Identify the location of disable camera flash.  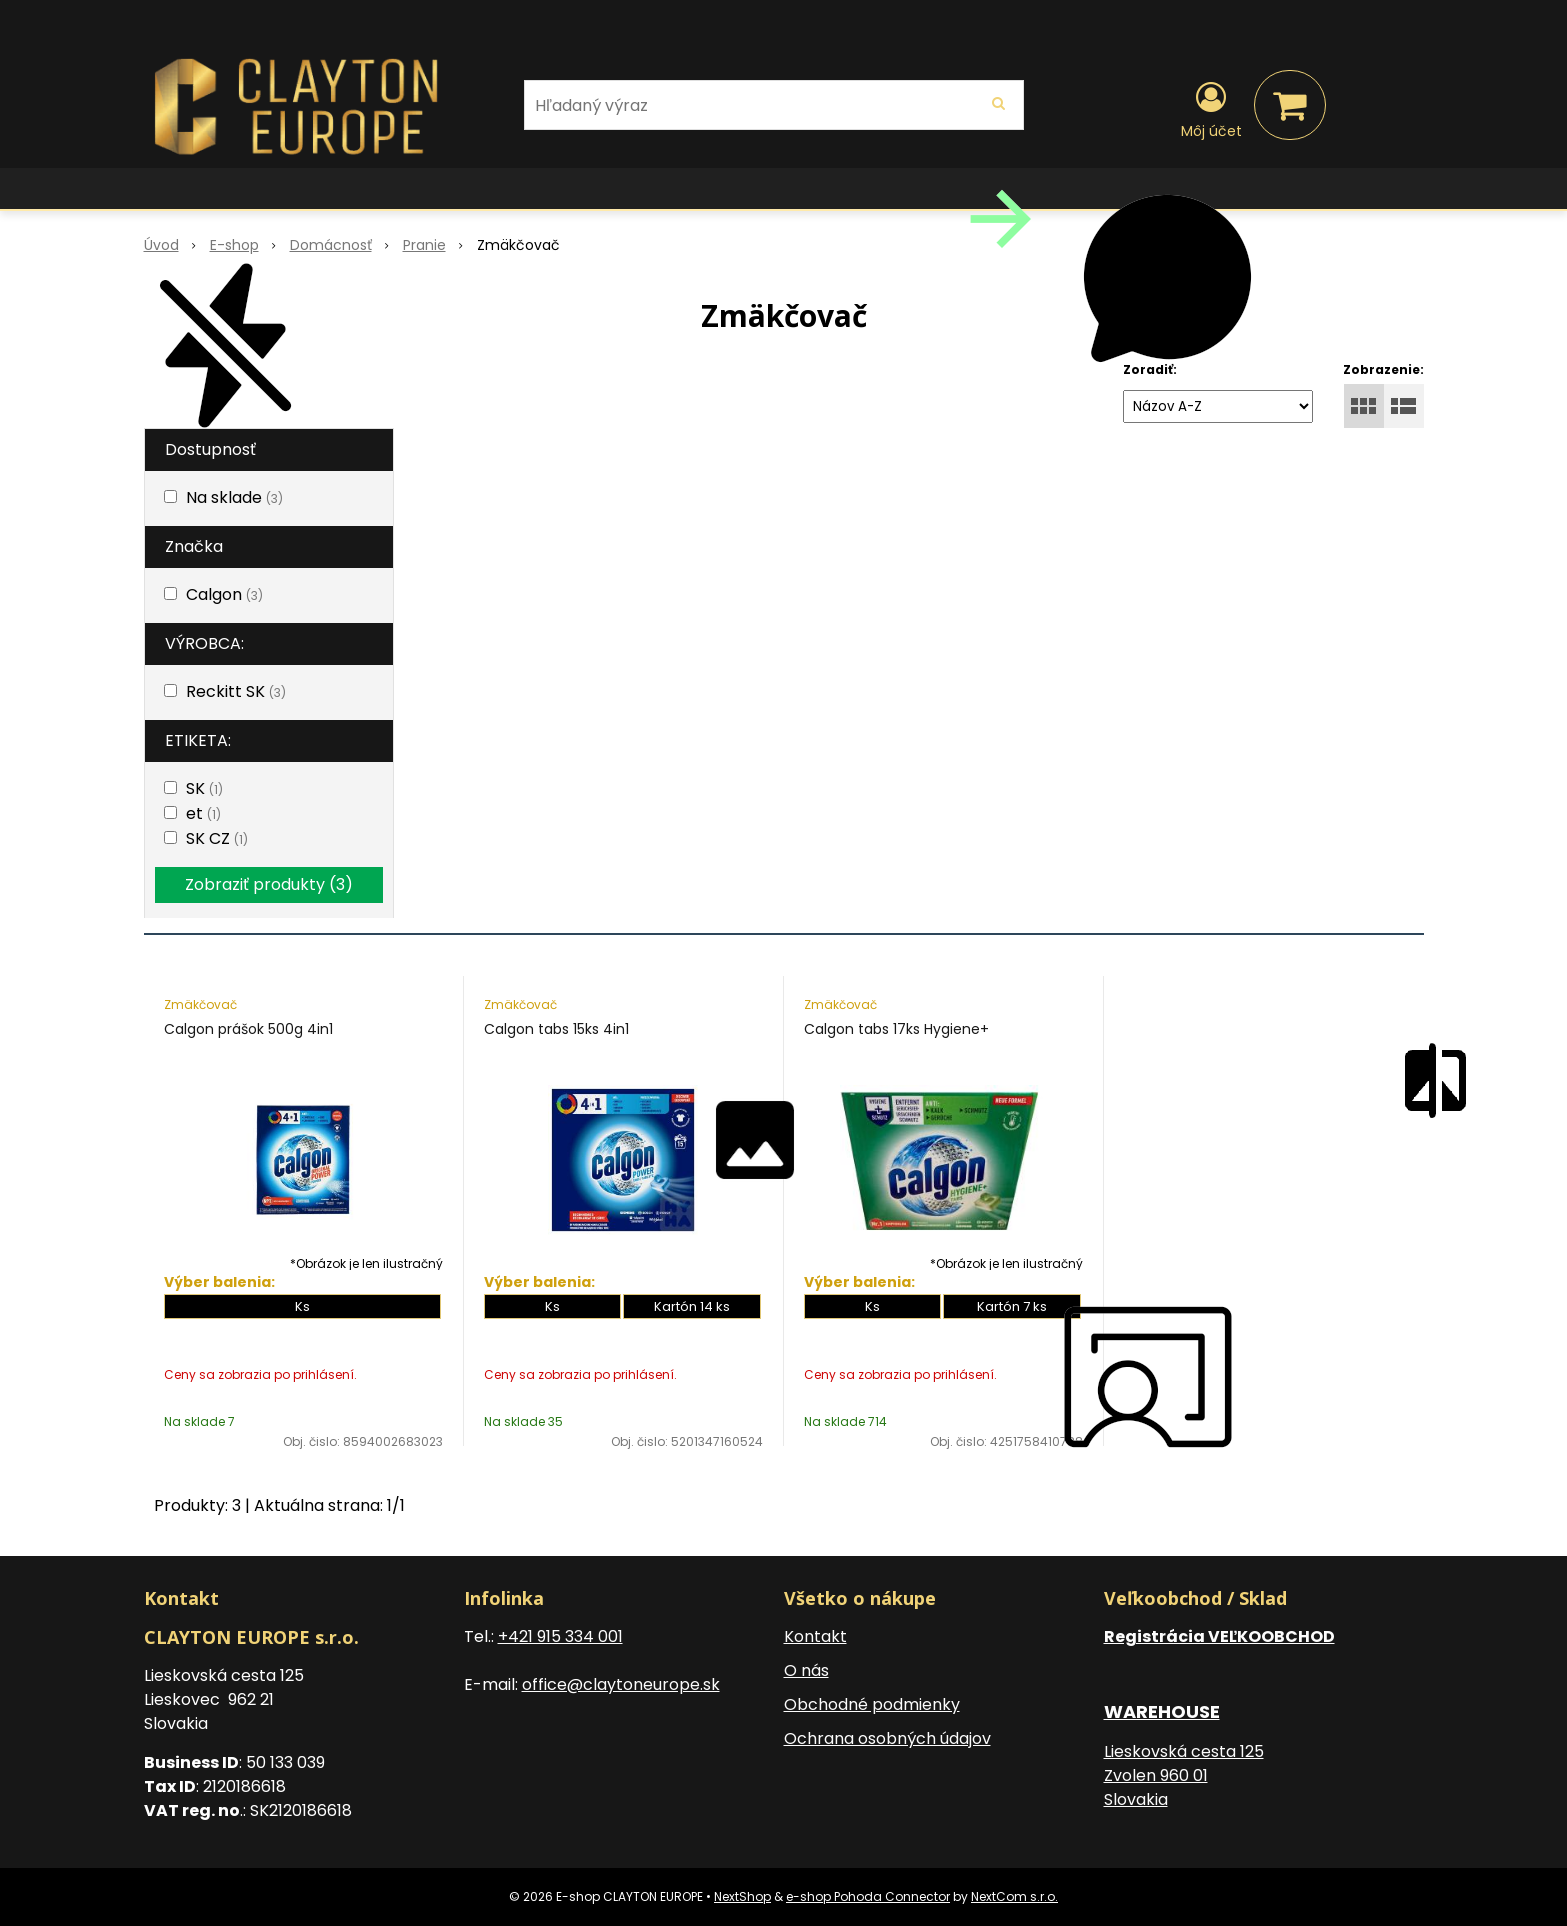
(225, 345).